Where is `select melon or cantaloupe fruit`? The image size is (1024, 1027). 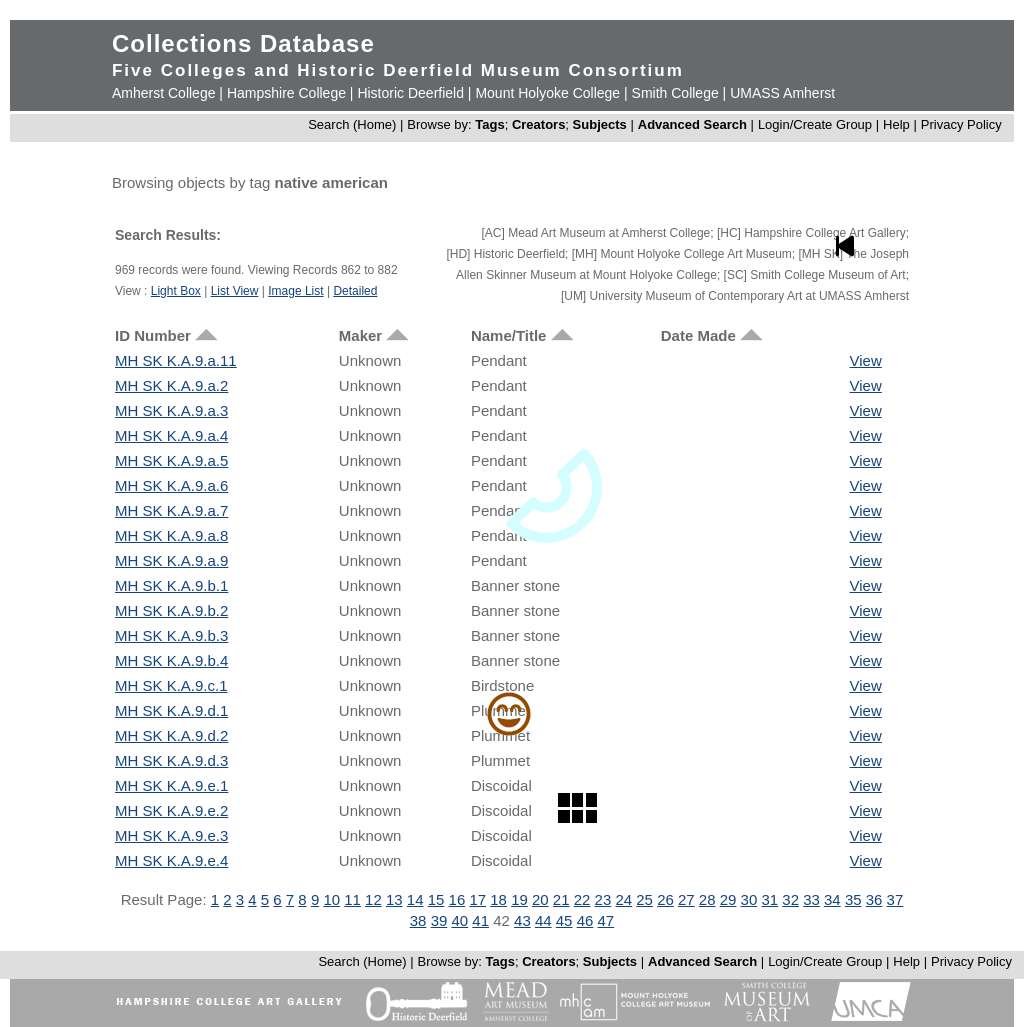
select melon or cantaloupe fruit is located at coordinates (556, 497).